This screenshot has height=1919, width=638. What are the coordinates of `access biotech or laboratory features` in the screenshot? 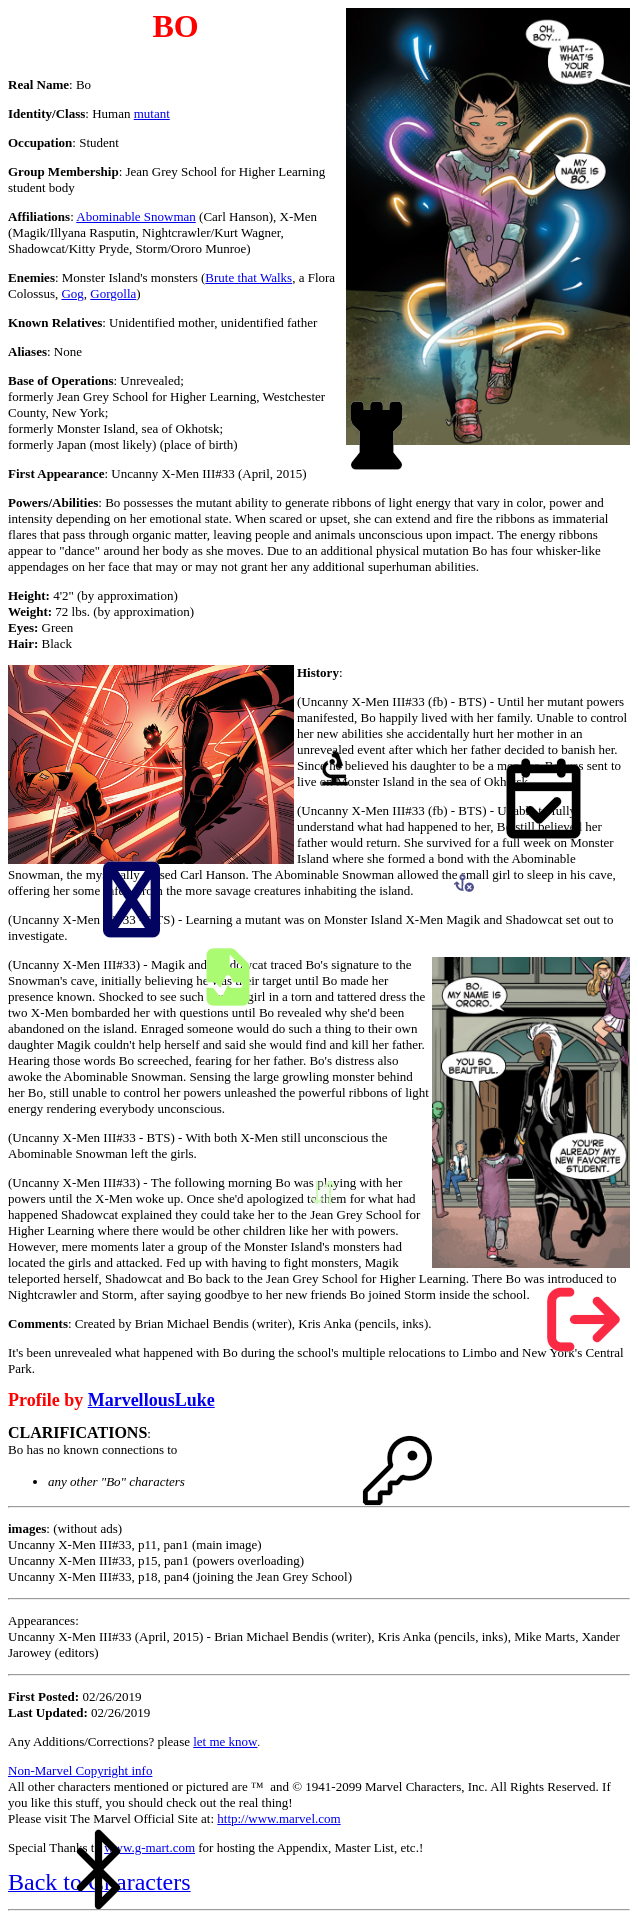 It's located at (335, 769).